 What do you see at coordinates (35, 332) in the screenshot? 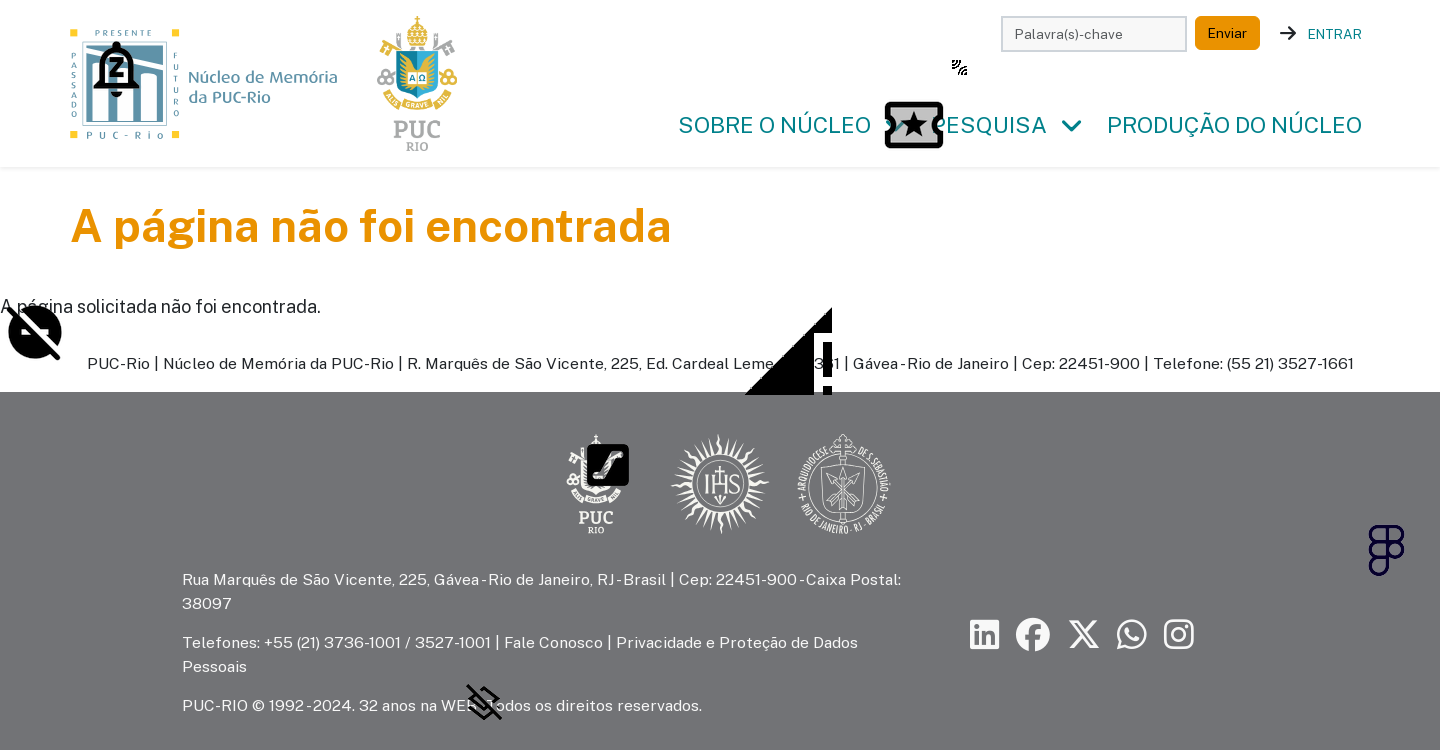
I see `disable do not disturb mode` at bounding box center [35, 332].